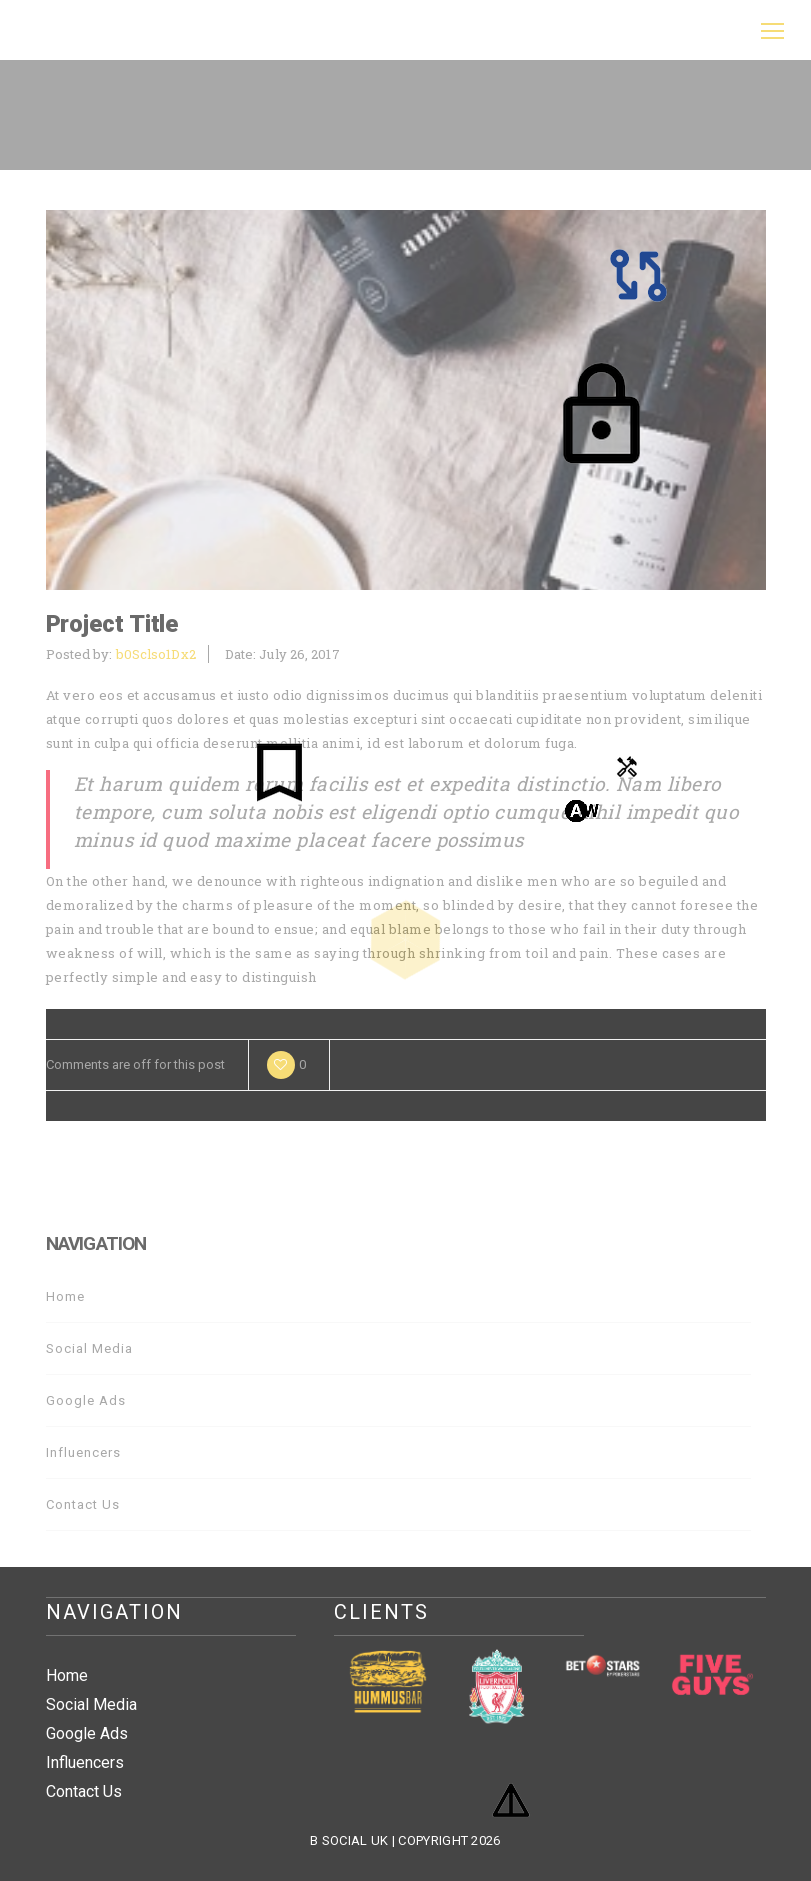  I want to click on lock or secure this item, so click(601, 415).